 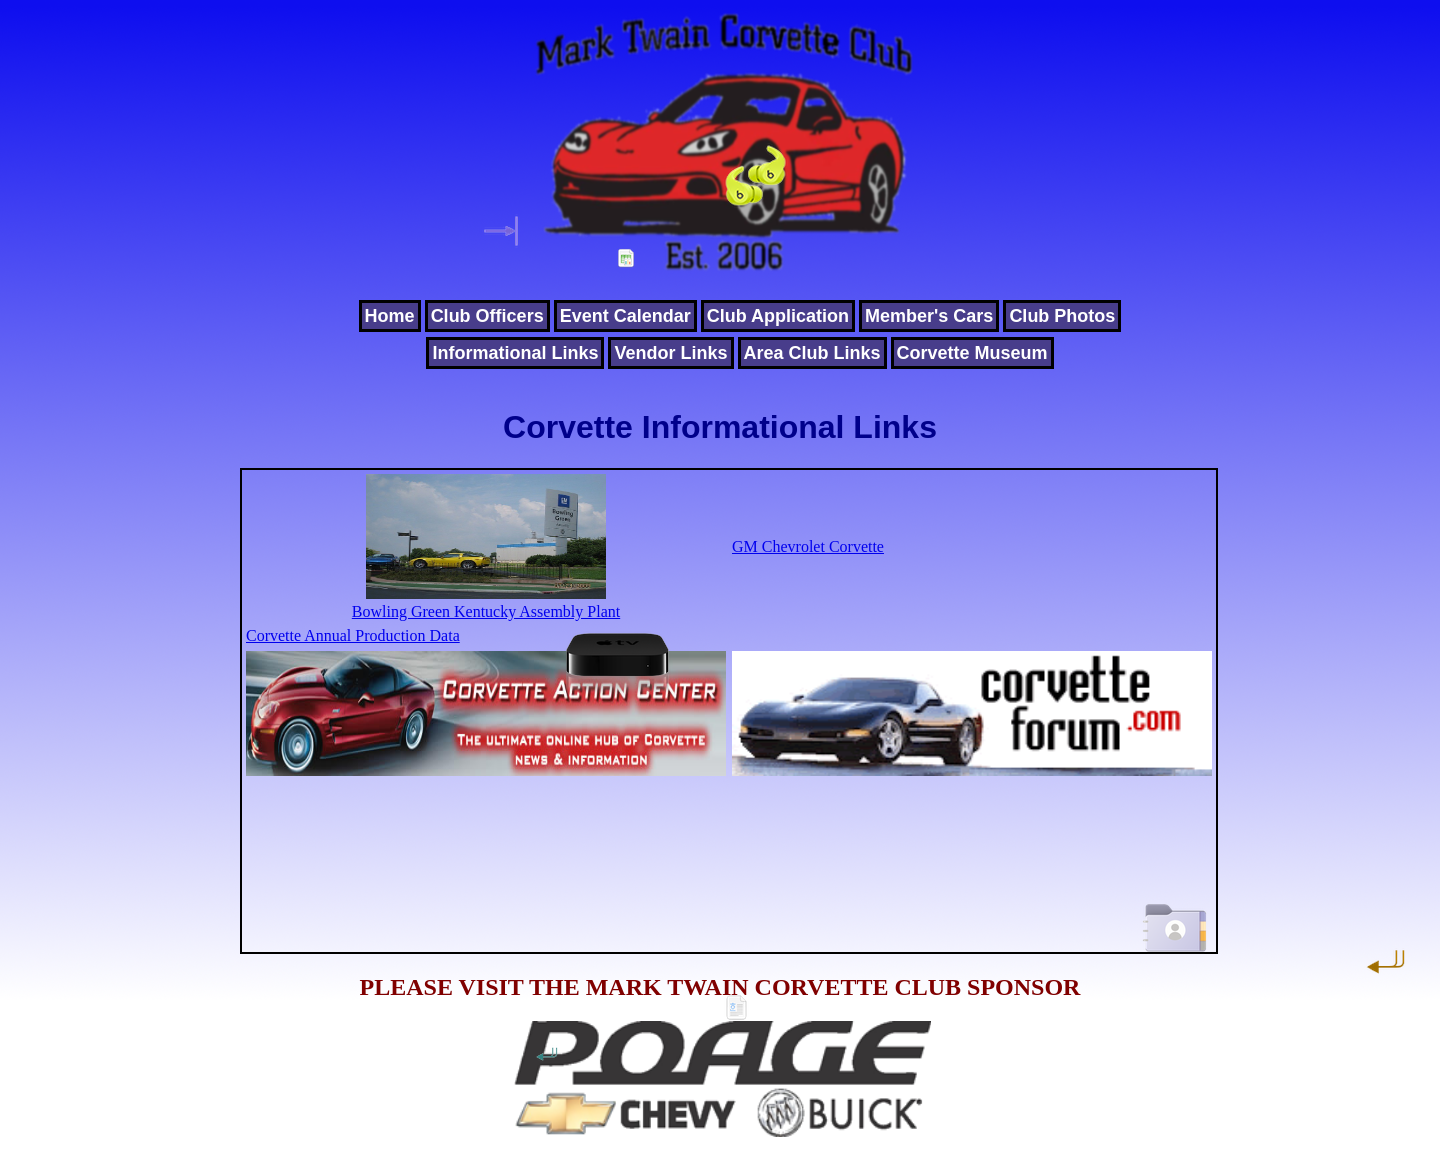 What do you see at coordinates (736, 1007) in the screenshot?
I see `hancom hangul word processor document file` at bounding box center [736, 1007].